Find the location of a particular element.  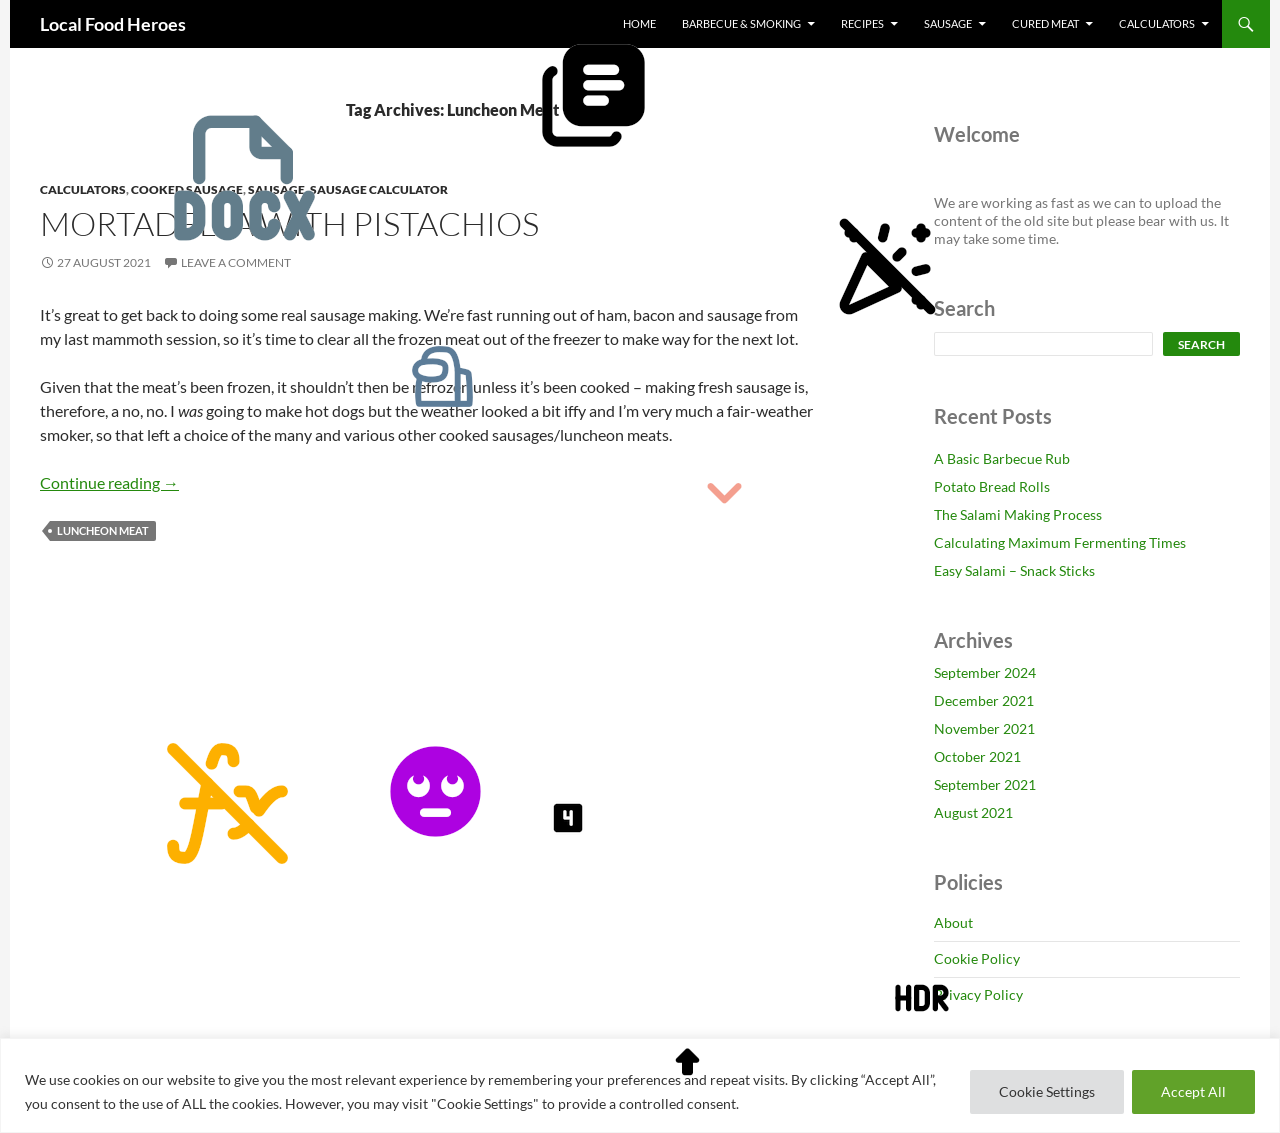

toggle HDR mode for photos or video is located at coordinates (922, 998).